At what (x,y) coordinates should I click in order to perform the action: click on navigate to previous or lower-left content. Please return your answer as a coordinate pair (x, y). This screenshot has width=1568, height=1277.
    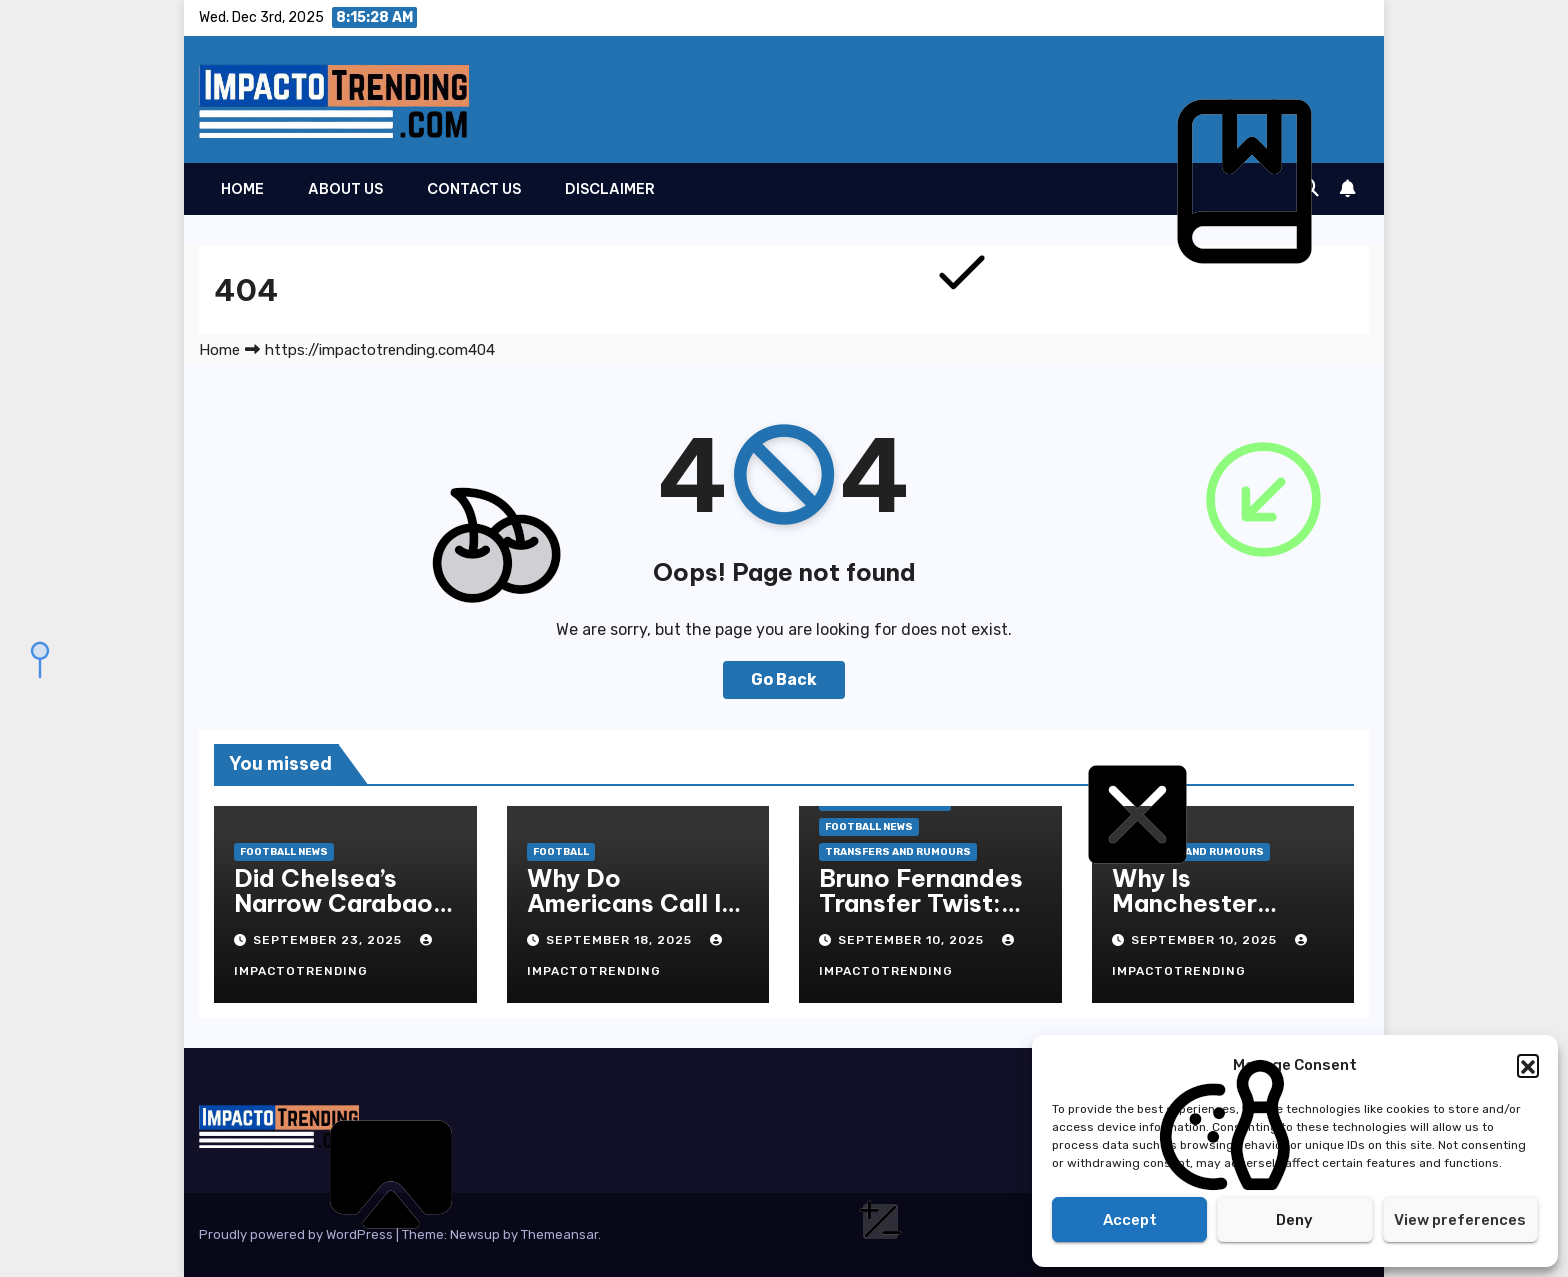
    Looking at the image, I should click on (1263, 499).